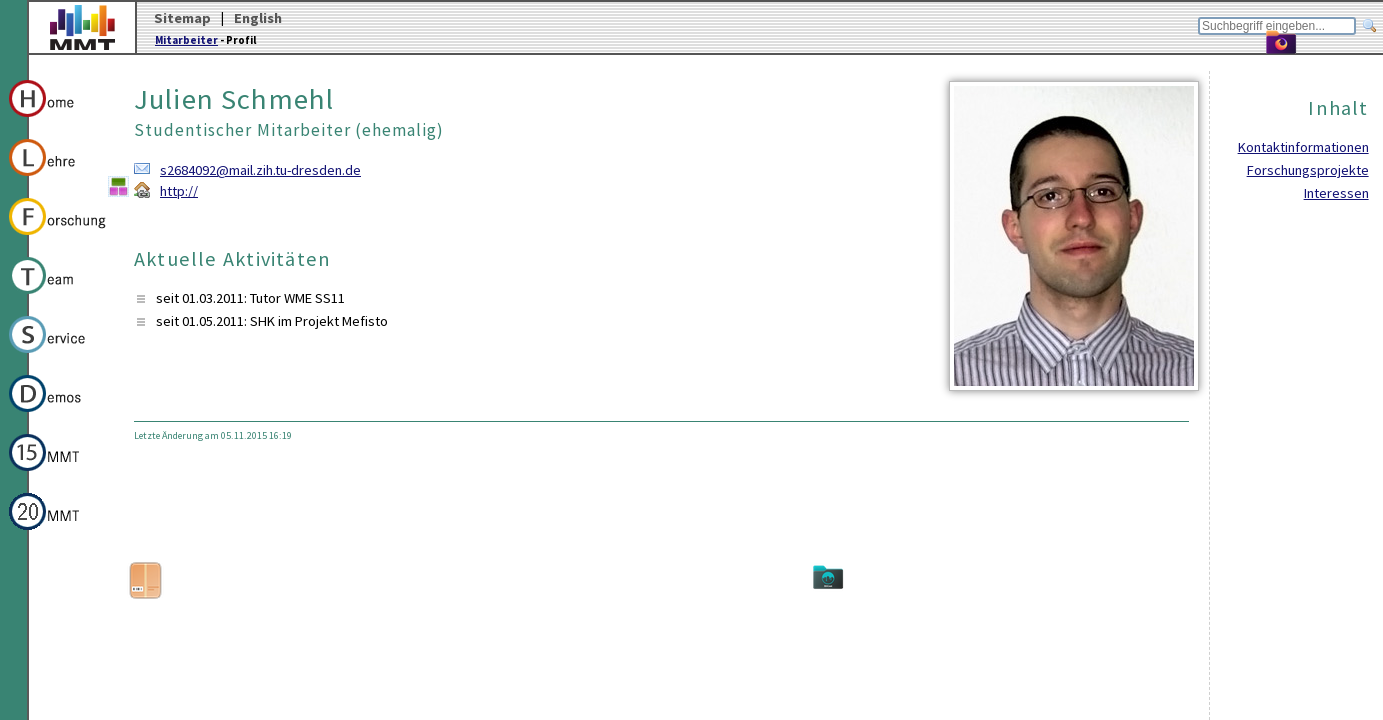  Describe the element at coordinates (828, 578) in the screenshot. I see `open 3D Coat project files folder` at that location.